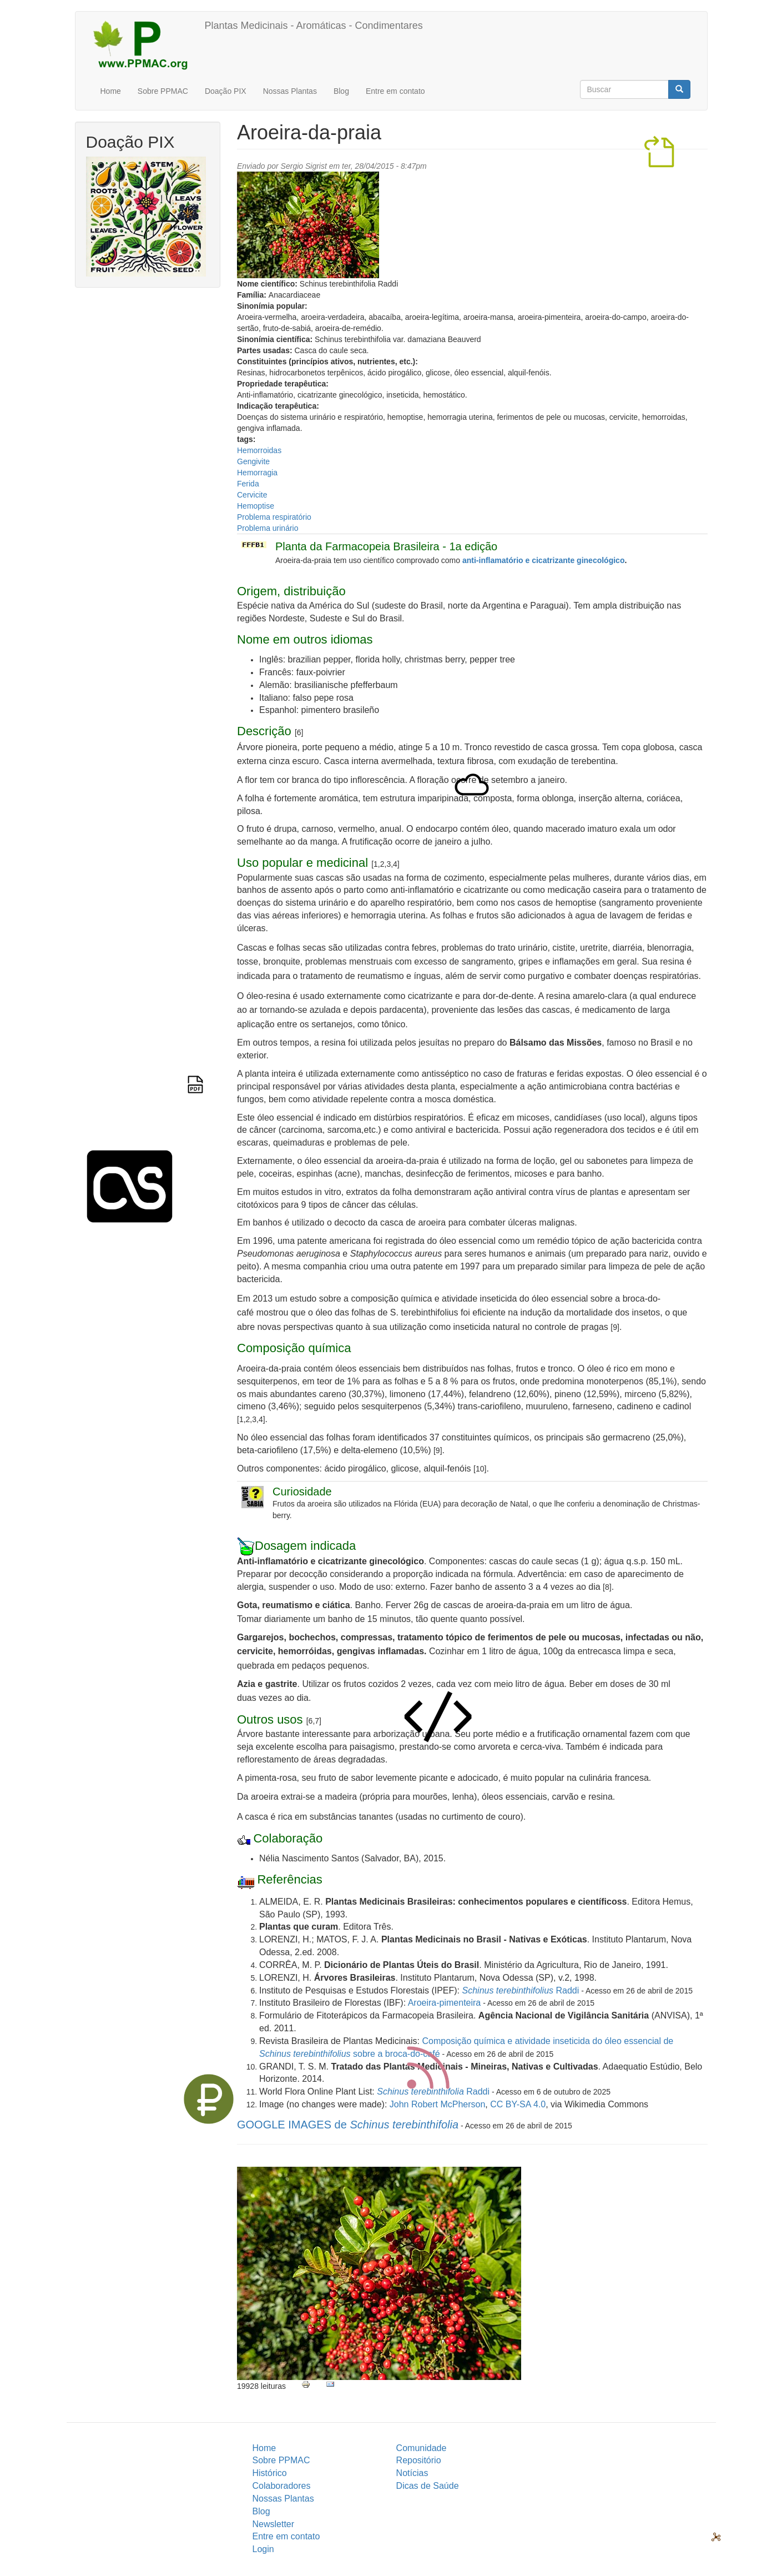  I want to click on subscribe to RSS feed, so click(426, 2068).